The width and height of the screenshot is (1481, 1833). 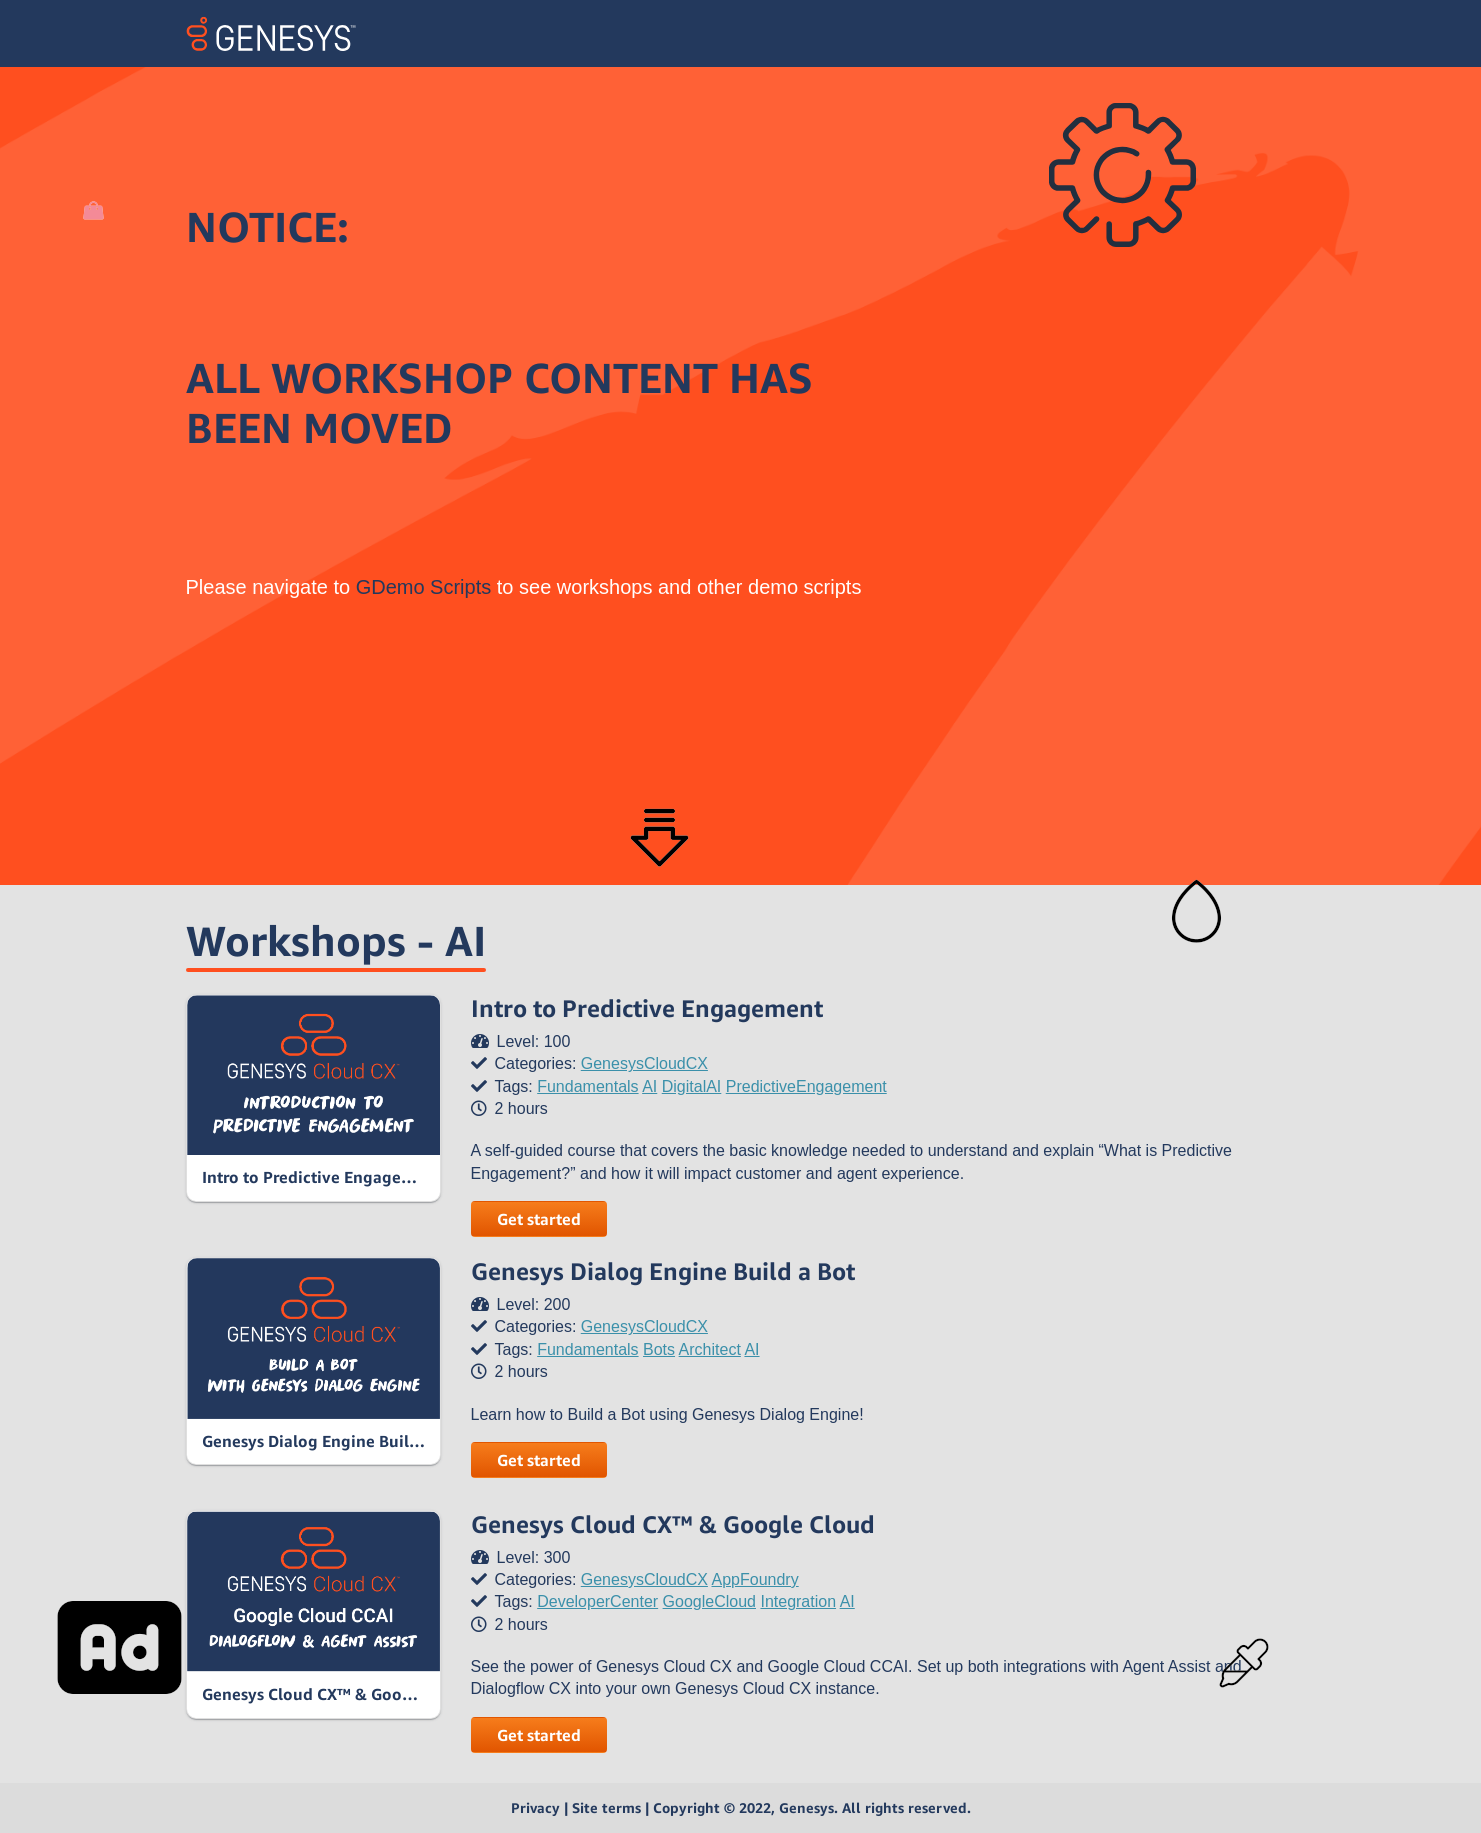 What do you see at coordinates (119, 1647) in the screenshot?
I see `indicates an advertisement or sponsored content` at bounding box center [119, 1647].